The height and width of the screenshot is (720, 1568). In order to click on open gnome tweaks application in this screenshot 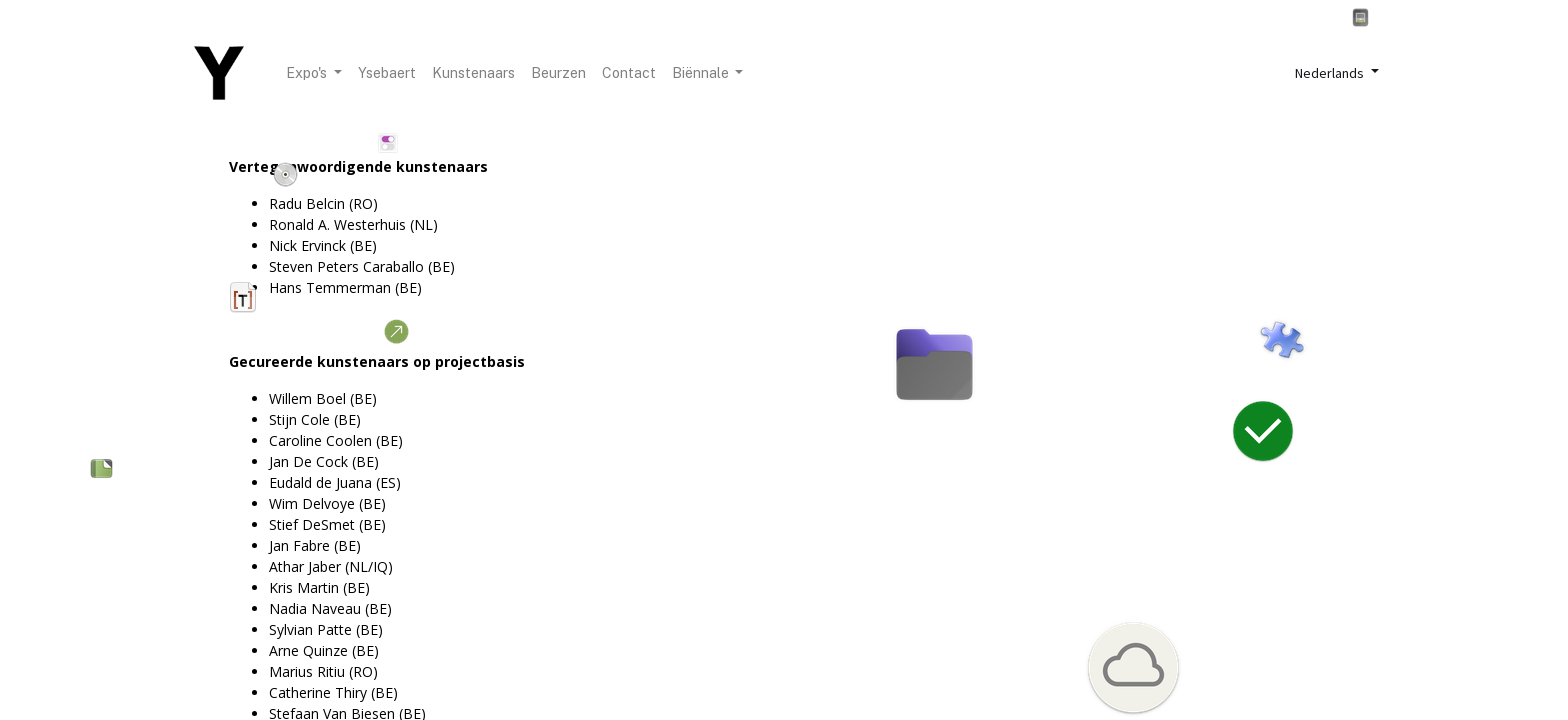, I will do `click(388, 143)`.